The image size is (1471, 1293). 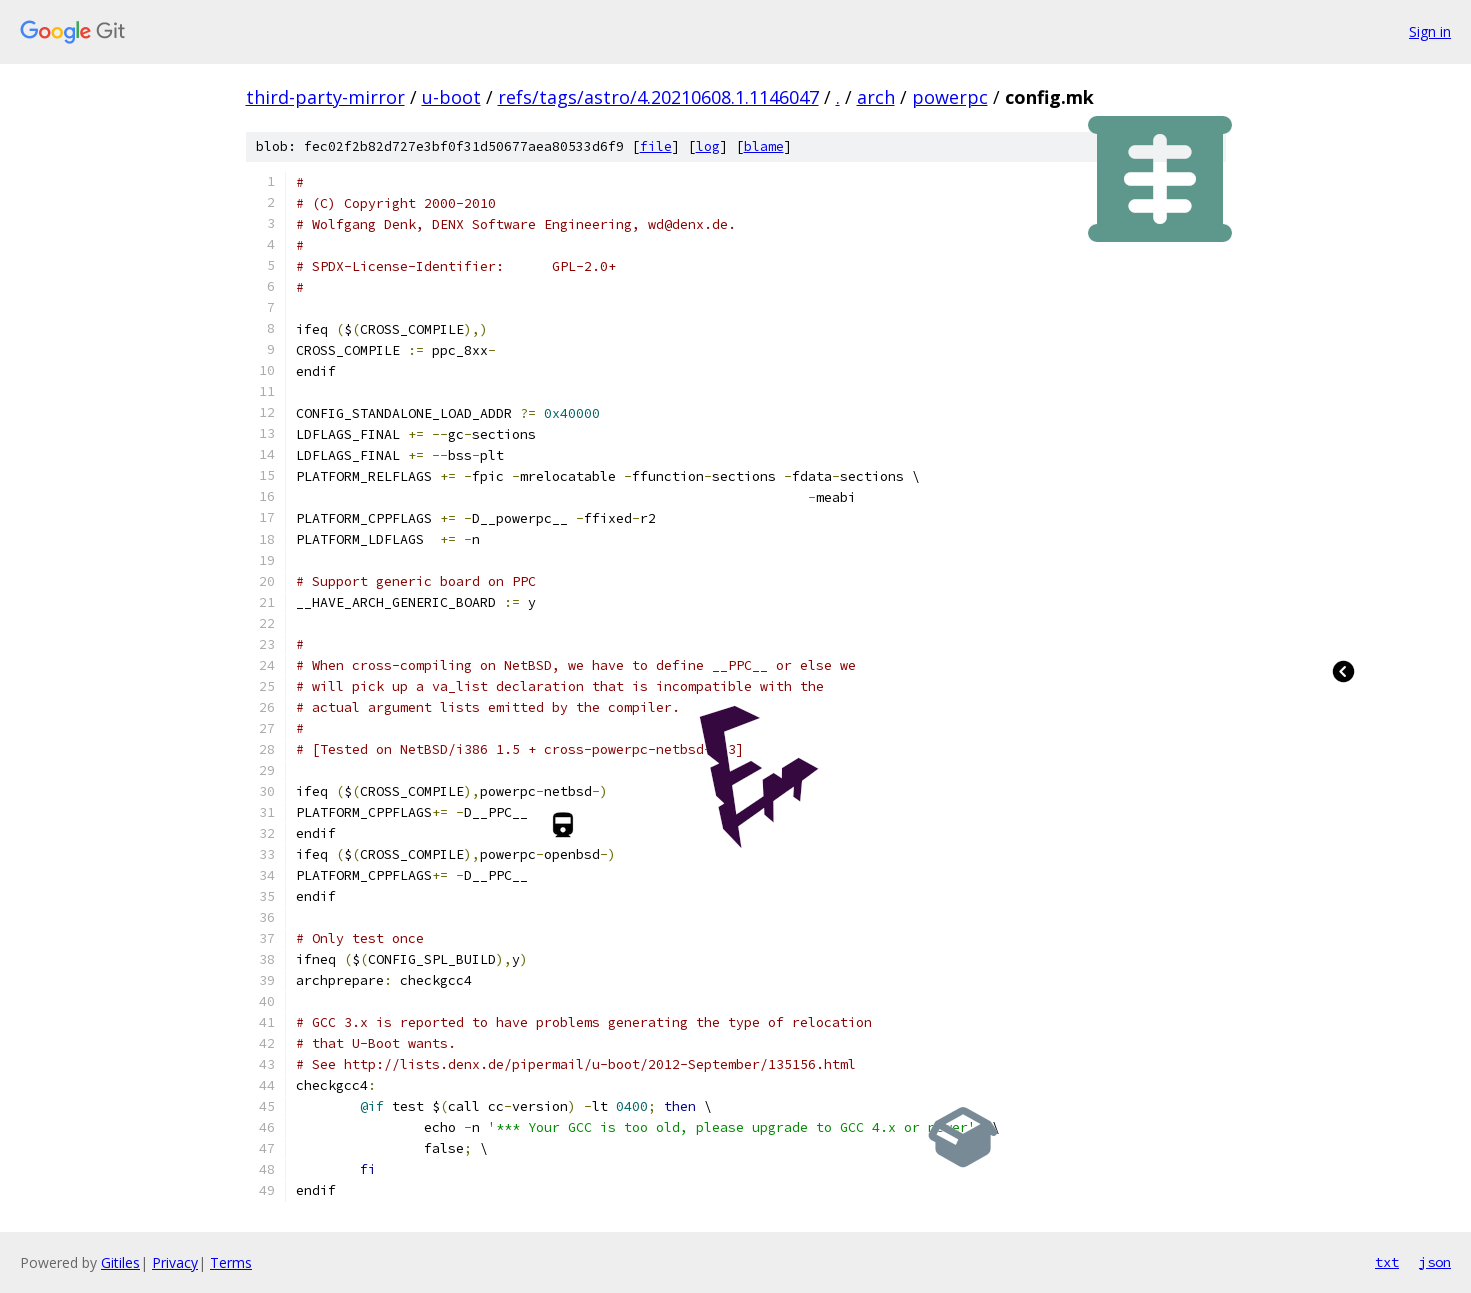 I want to click on go back to the previous screen, so click(x=1343, y=671).